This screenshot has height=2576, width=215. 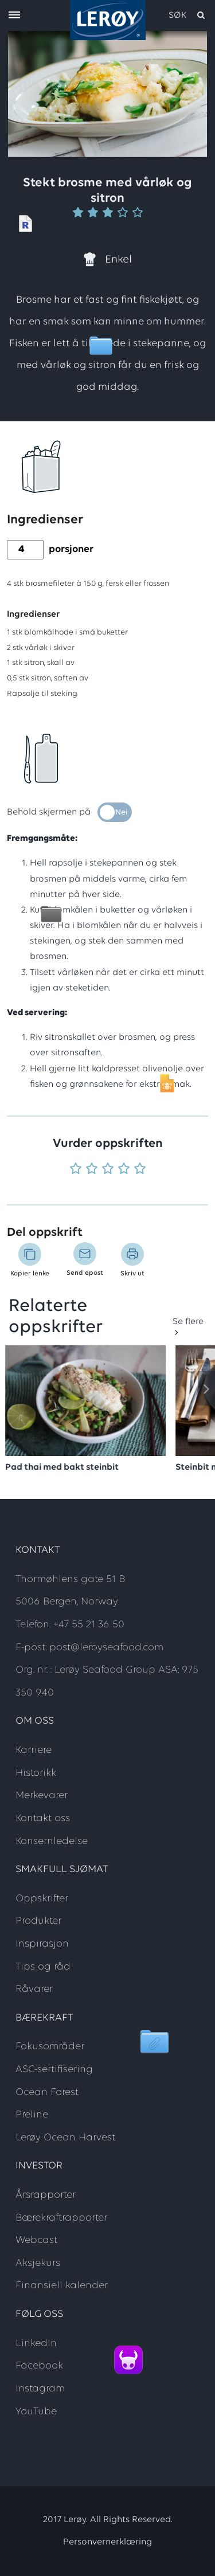 What do you see at coordinates (25, 224) in the screenshot?
I see `an R programming language source file` at bounding box center [25, 224].